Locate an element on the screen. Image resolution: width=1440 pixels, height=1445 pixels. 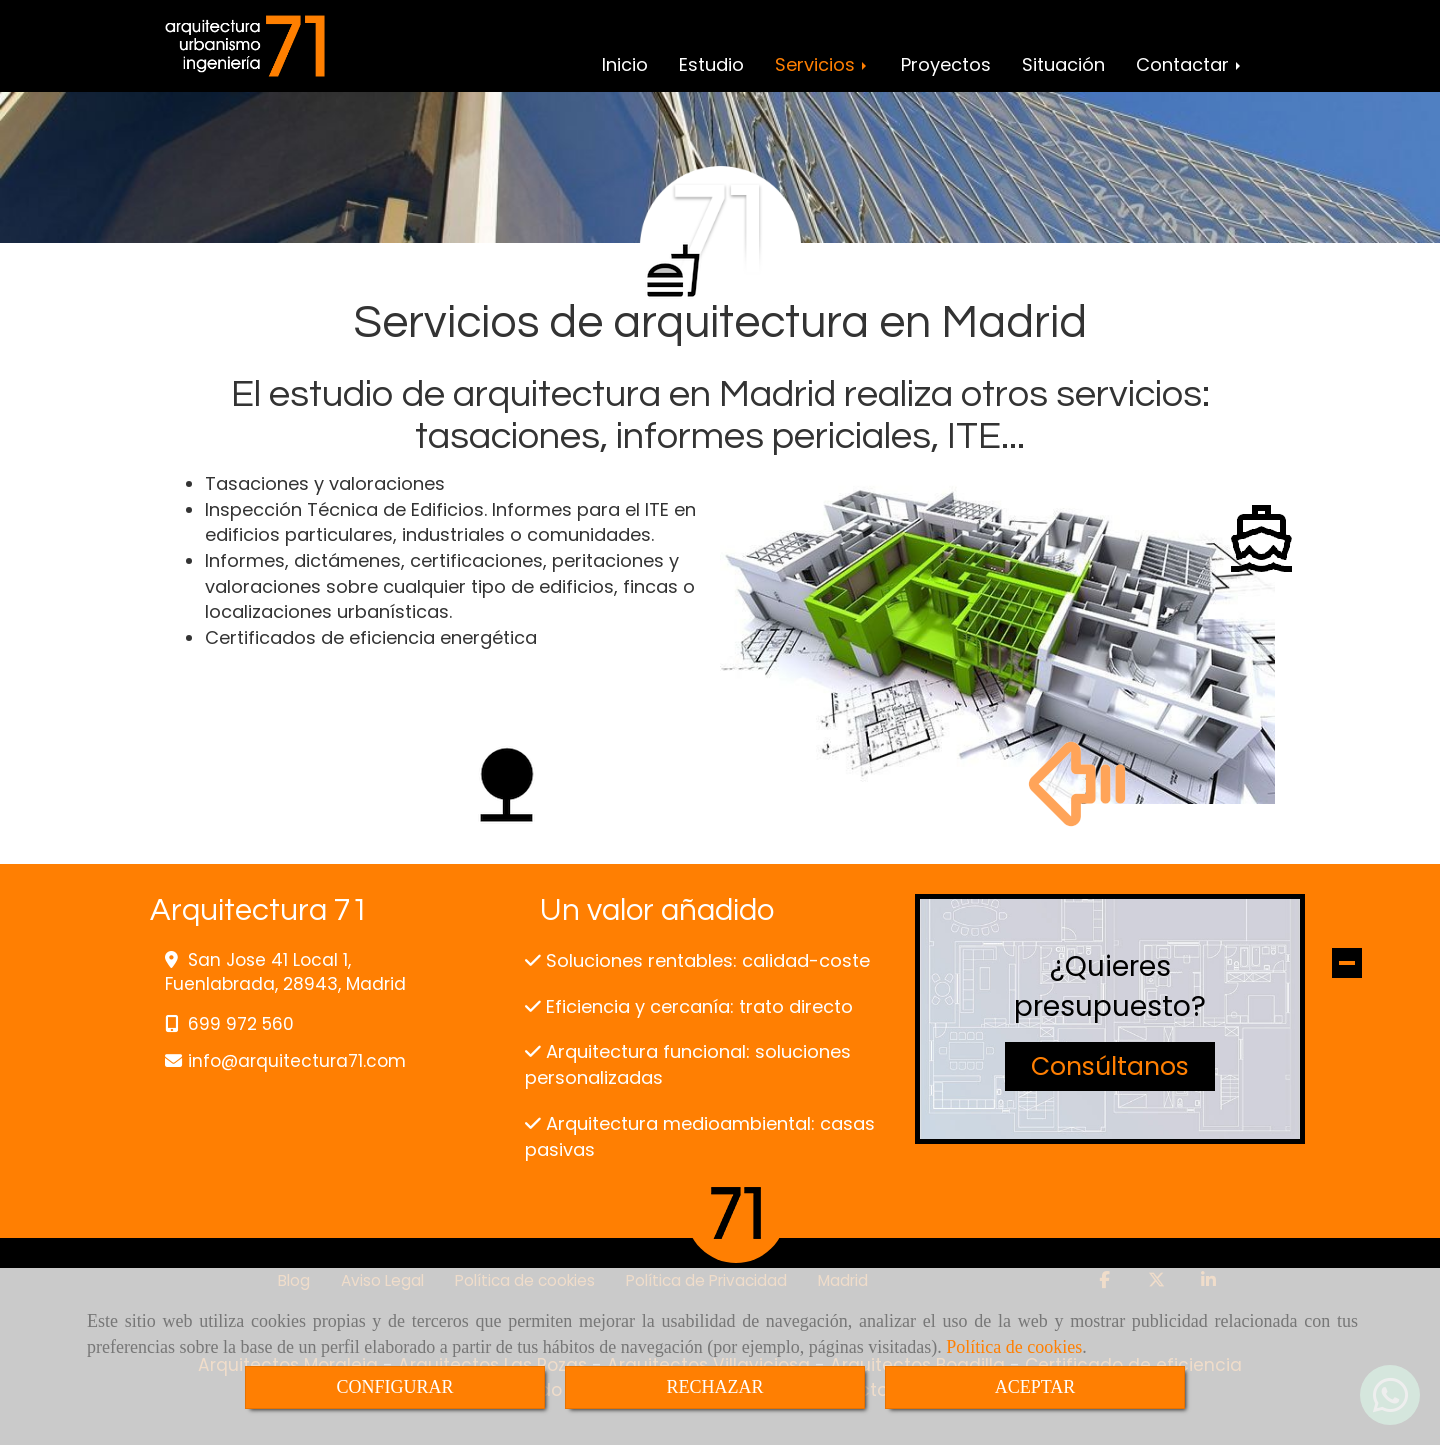
go back to previous content is located at coordinates (1076, 784).